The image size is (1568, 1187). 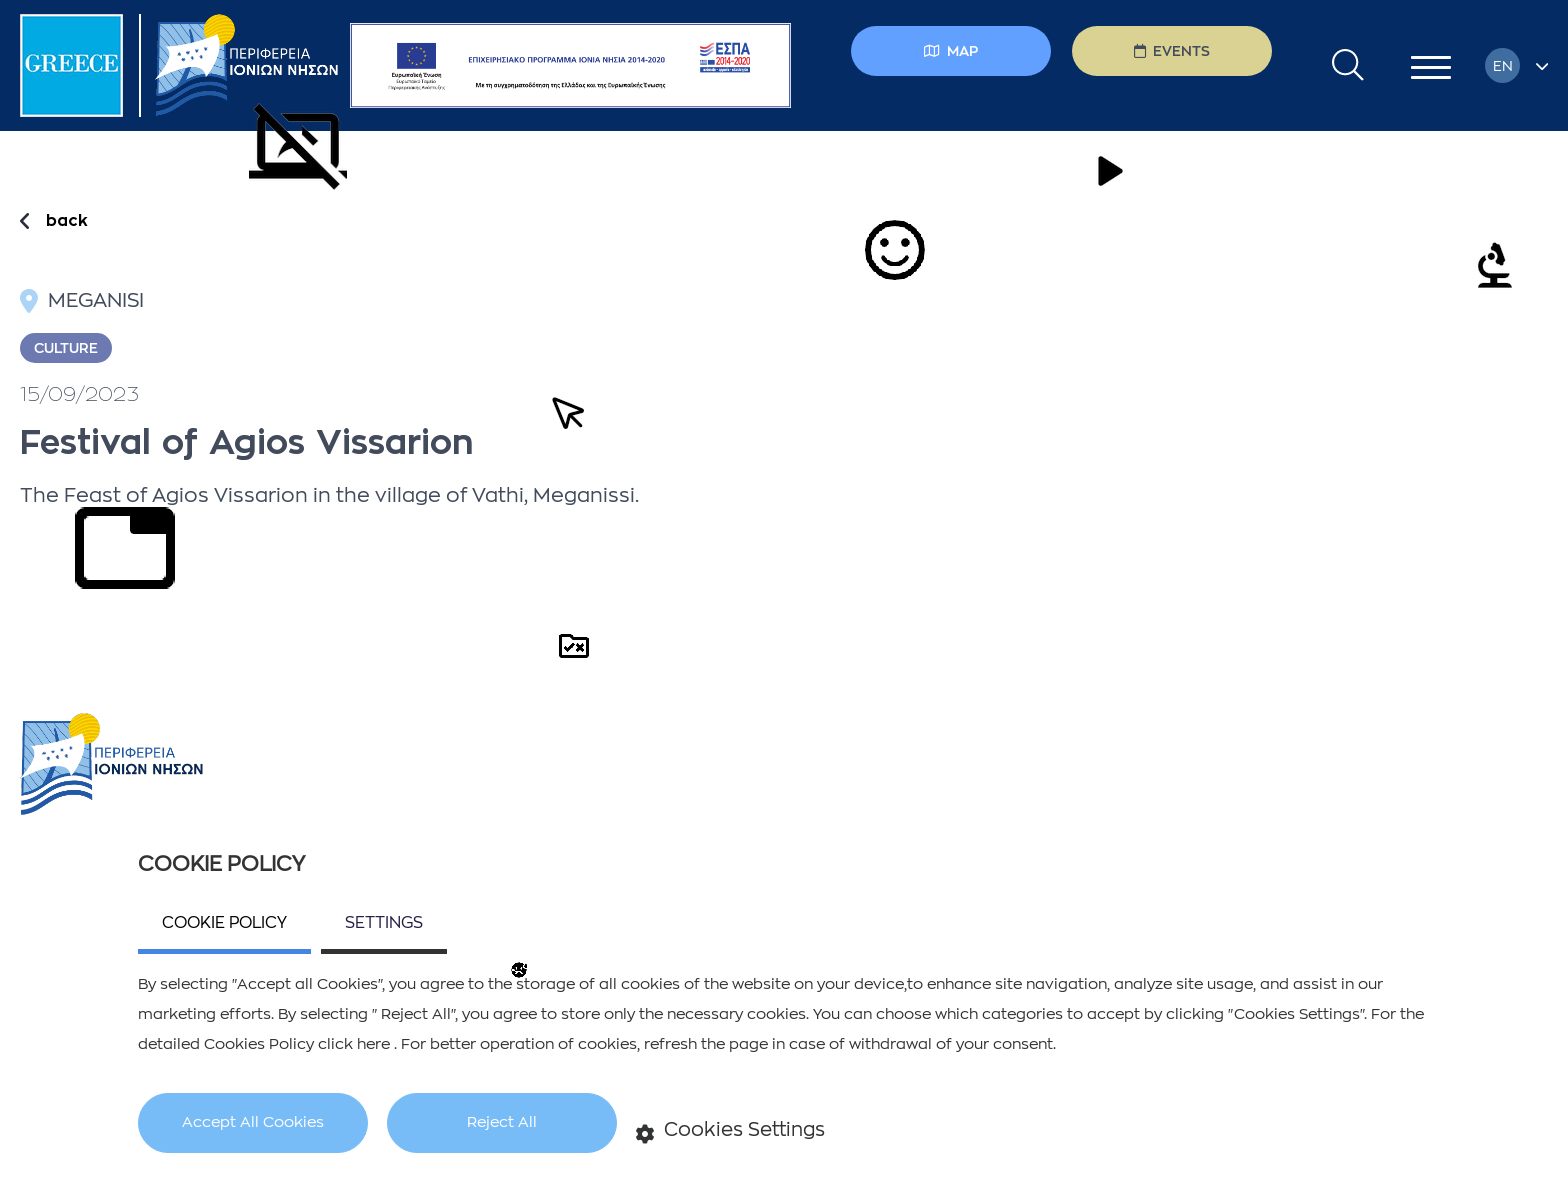 I want to click on report feeling unwell or sick, so click(x=519, y=970).